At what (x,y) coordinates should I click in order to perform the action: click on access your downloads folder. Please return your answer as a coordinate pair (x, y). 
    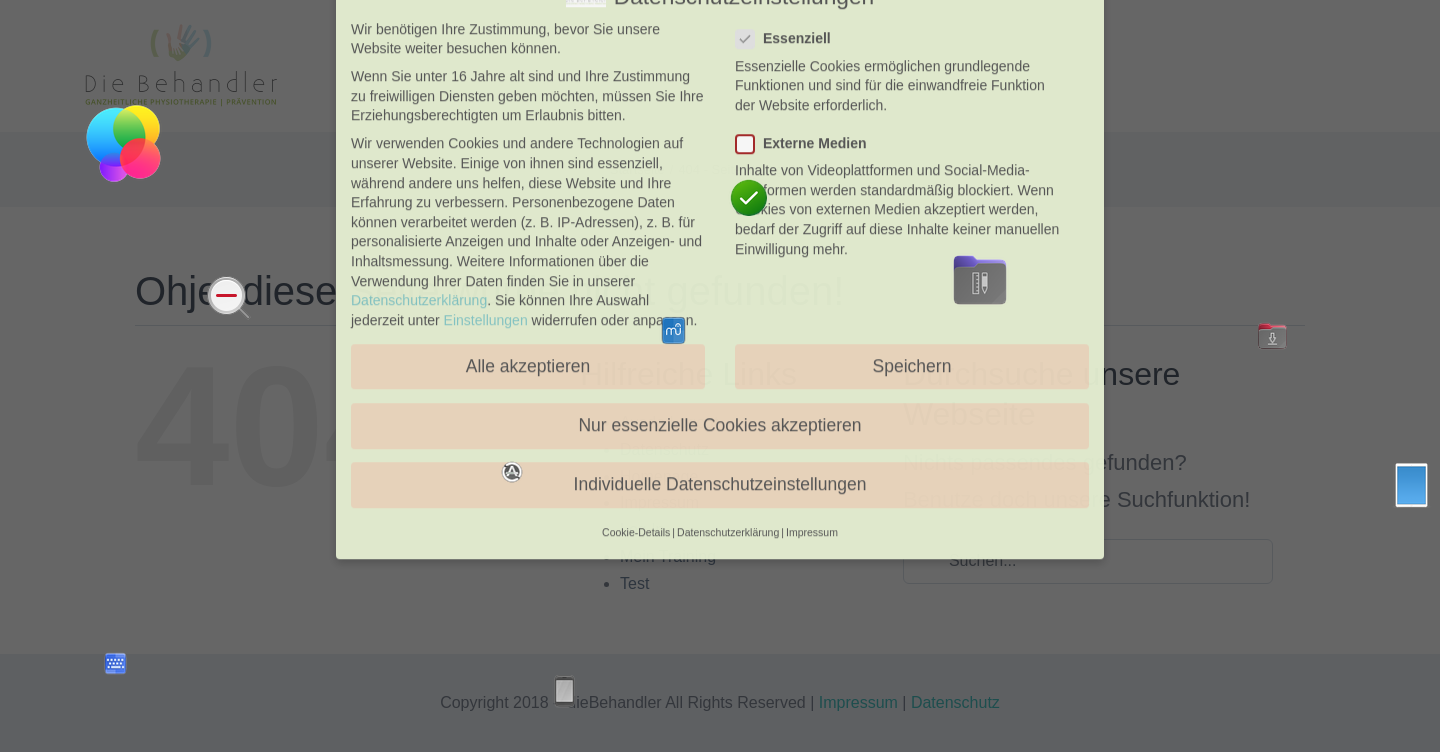
    Looking at the image, I should click on (1272, 335).